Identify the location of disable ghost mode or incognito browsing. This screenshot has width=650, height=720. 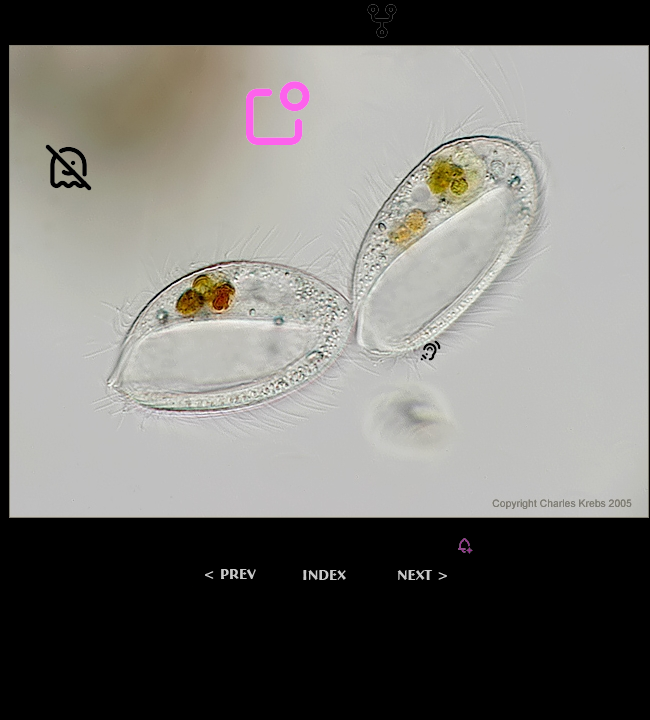
(68, 167).